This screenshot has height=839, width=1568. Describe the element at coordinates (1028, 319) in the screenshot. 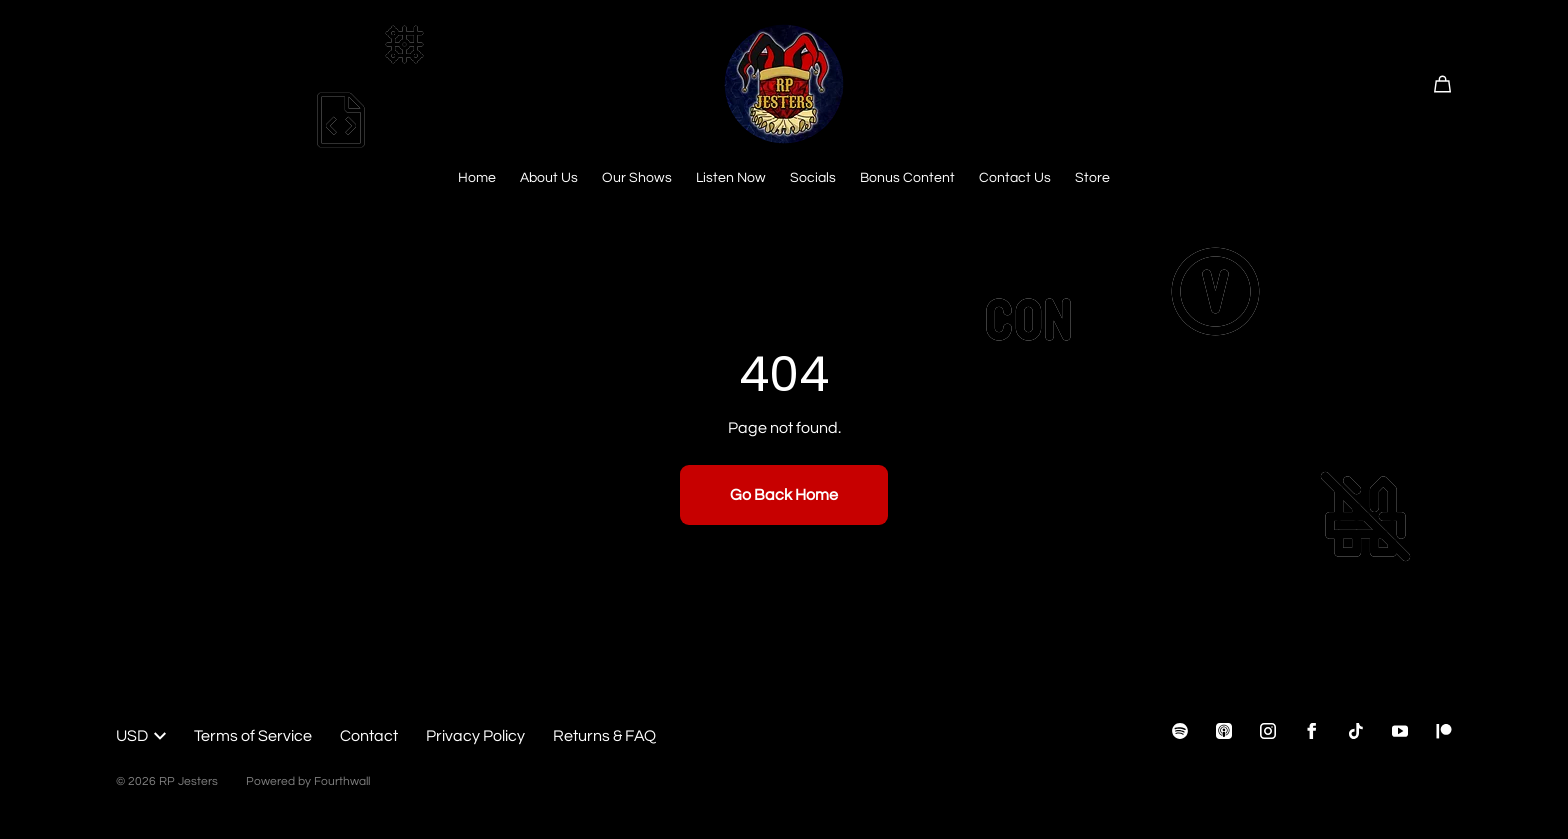

I see `initiate an HTTP connection request` at that location.